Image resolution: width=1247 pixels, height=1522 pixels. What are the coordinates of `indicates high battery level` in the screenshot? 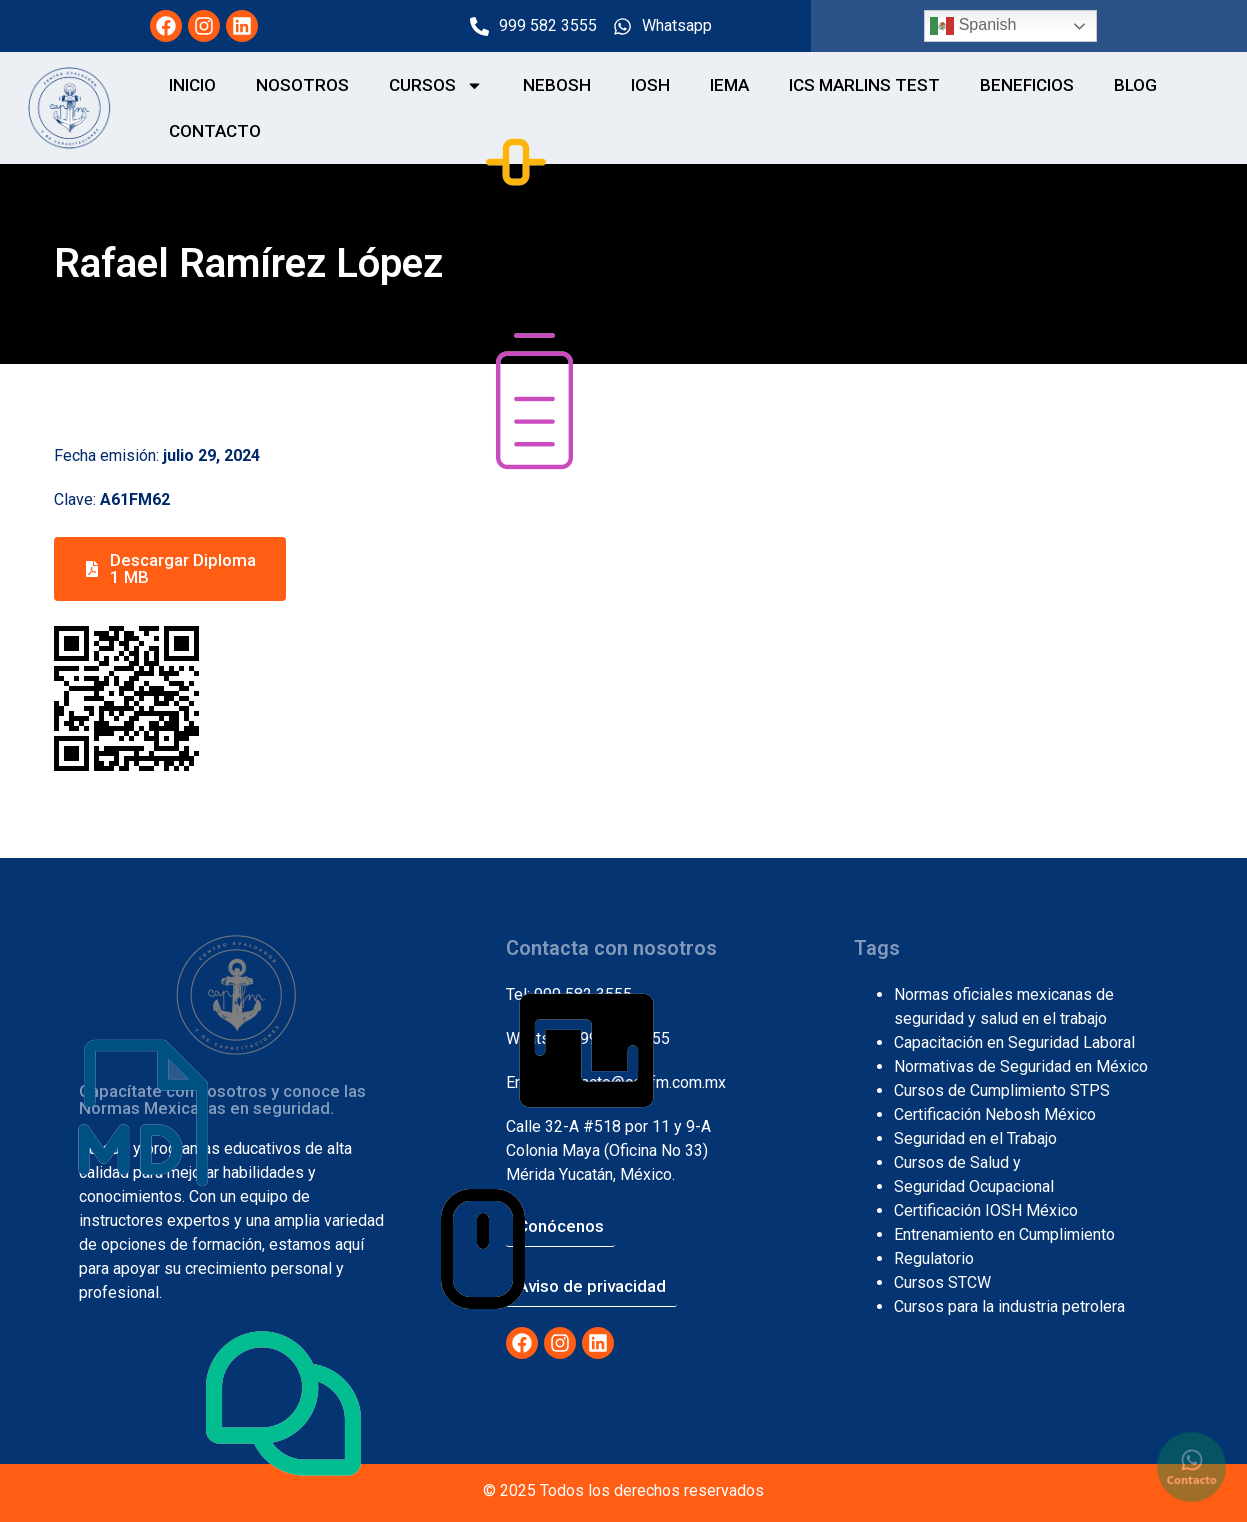 It's located at (534, 403).